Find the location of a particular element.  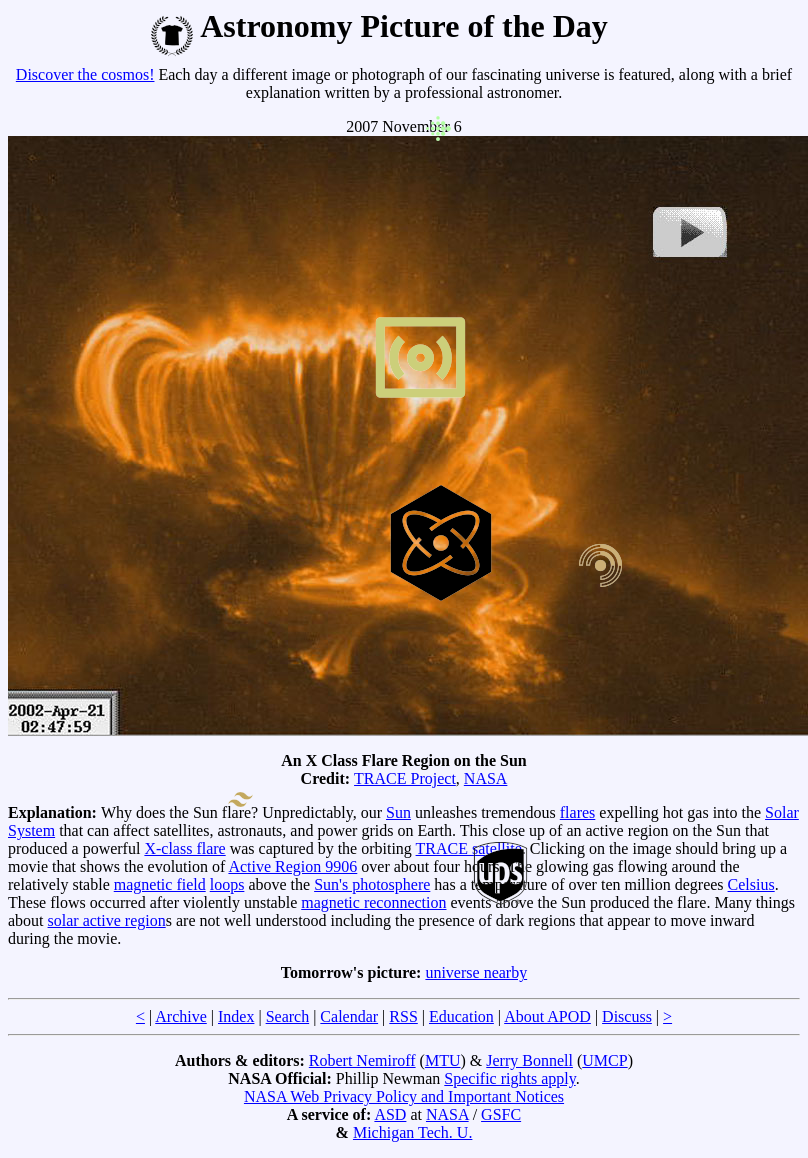

open freshrss feed reader app is located at coordinates (600, 565).